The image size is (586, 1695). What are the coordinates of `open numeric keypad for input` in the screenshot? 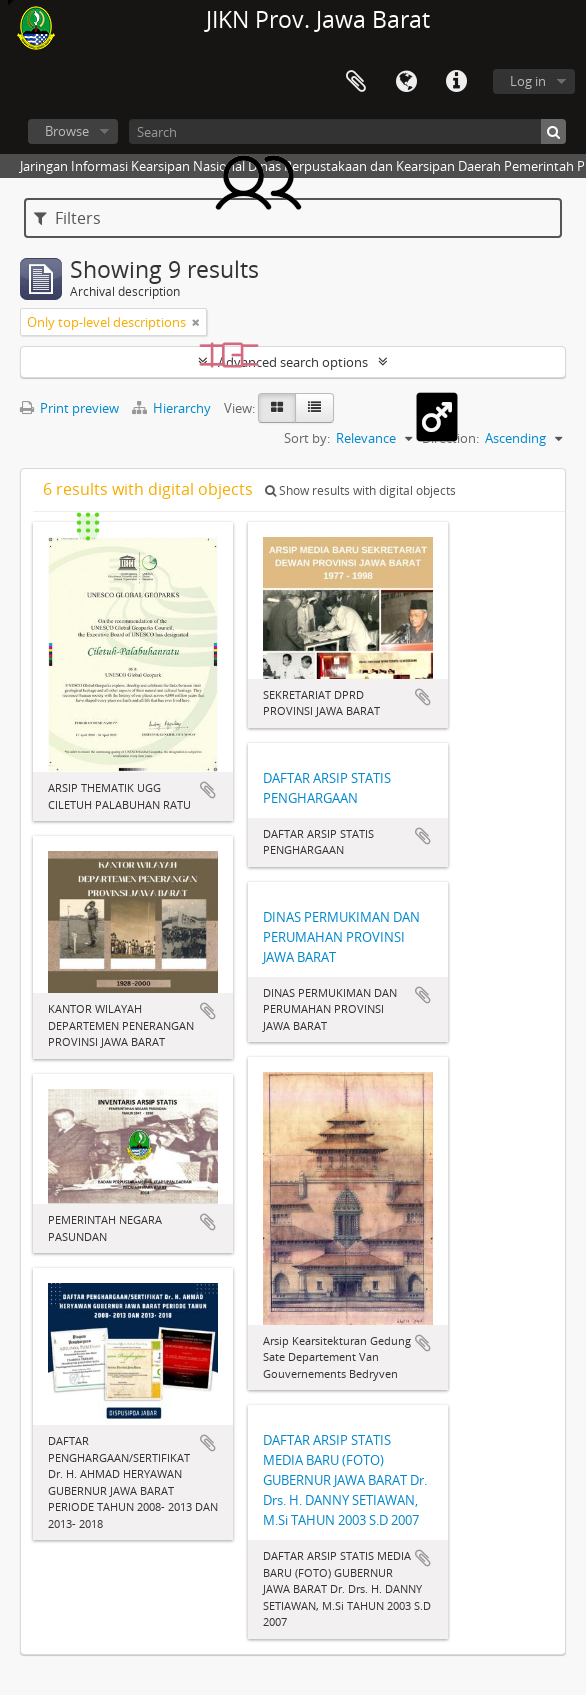 It's located at (88, 526).